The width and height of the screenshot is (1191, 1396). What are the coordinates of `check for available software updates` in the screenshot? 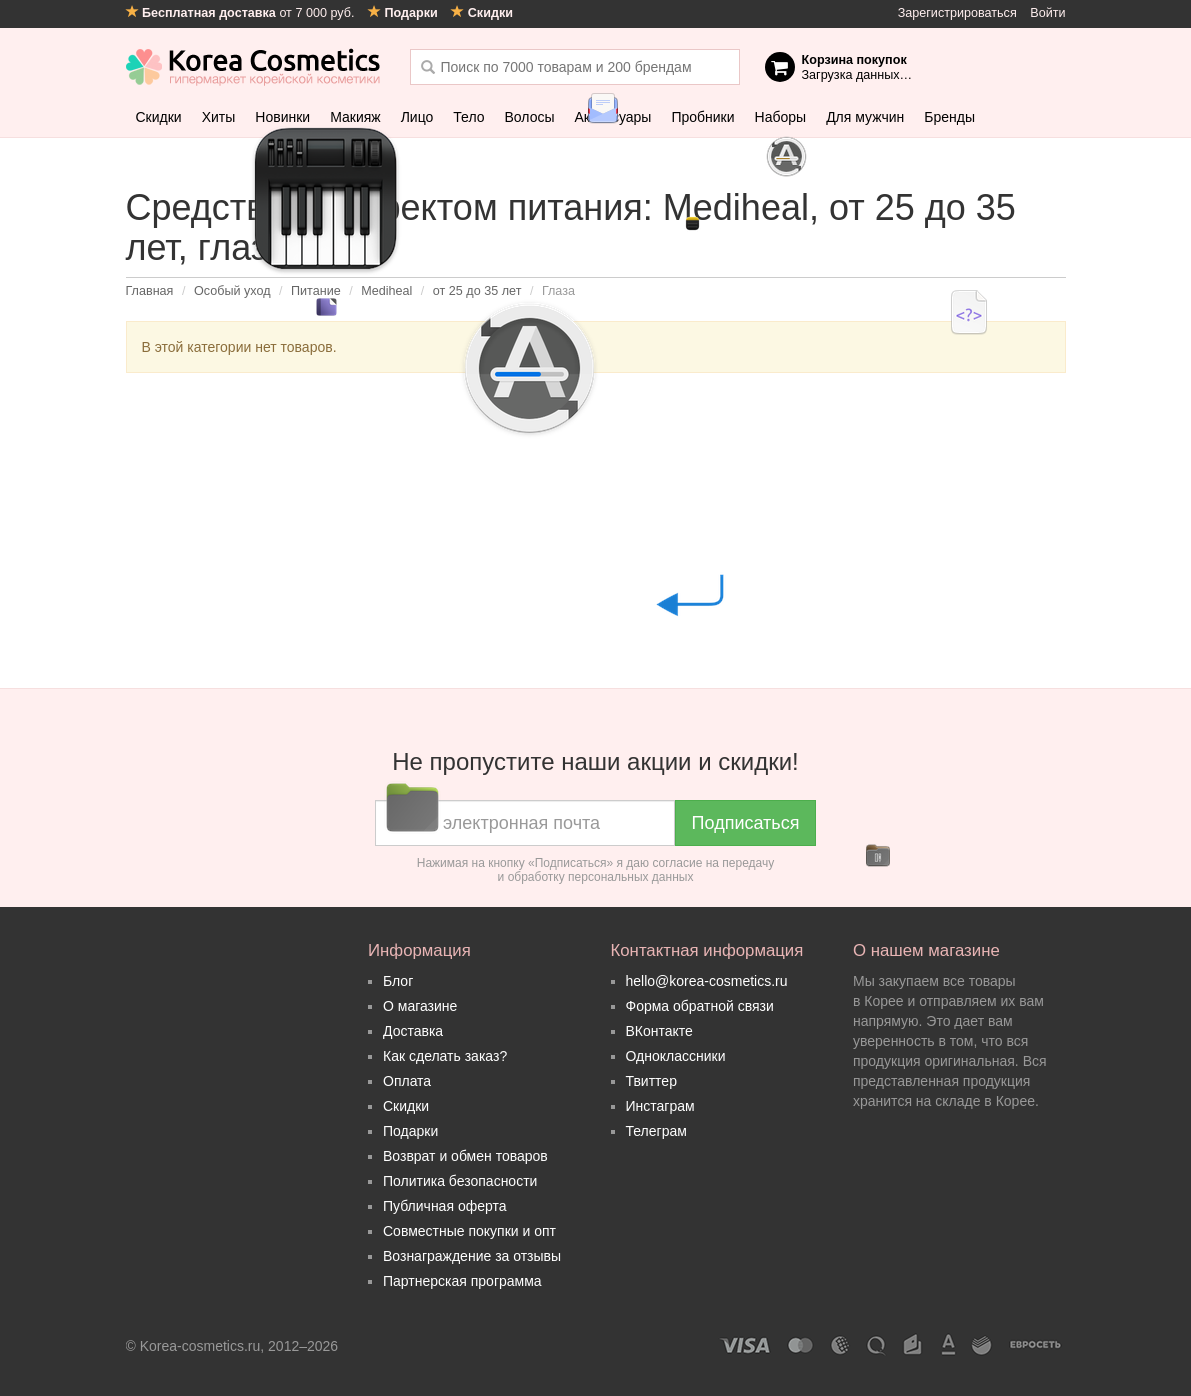 It's located at (786, 156).